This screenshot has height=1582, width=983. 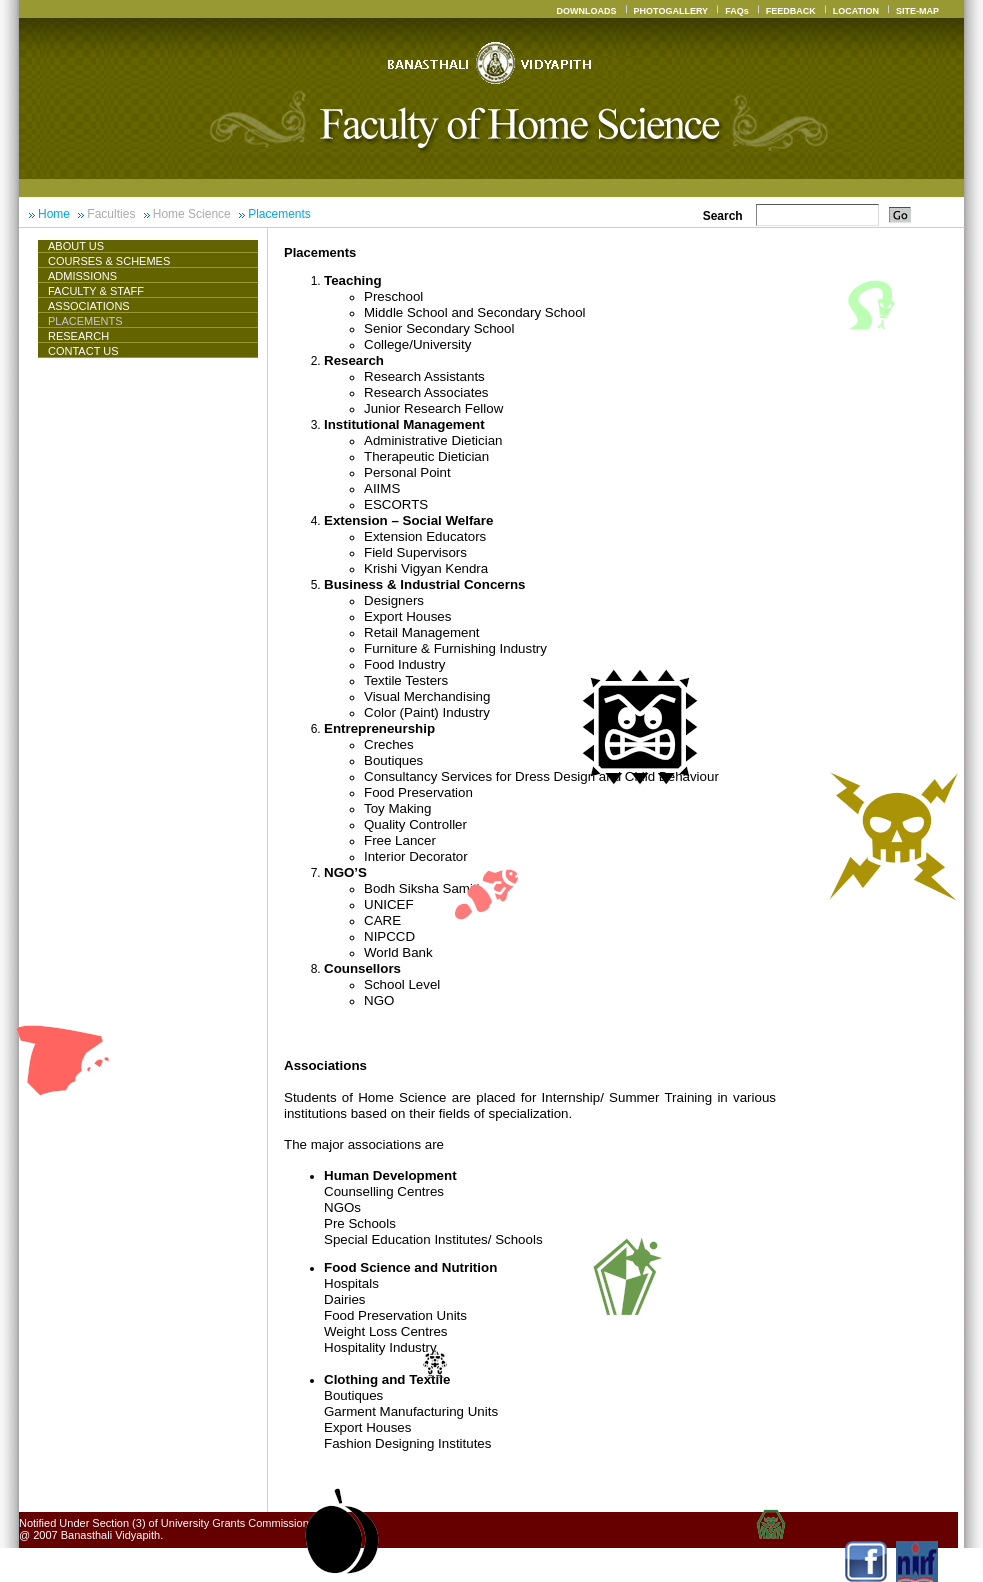 I want to click on select peach flavor or ingredient, so click(x=342, y=1531).